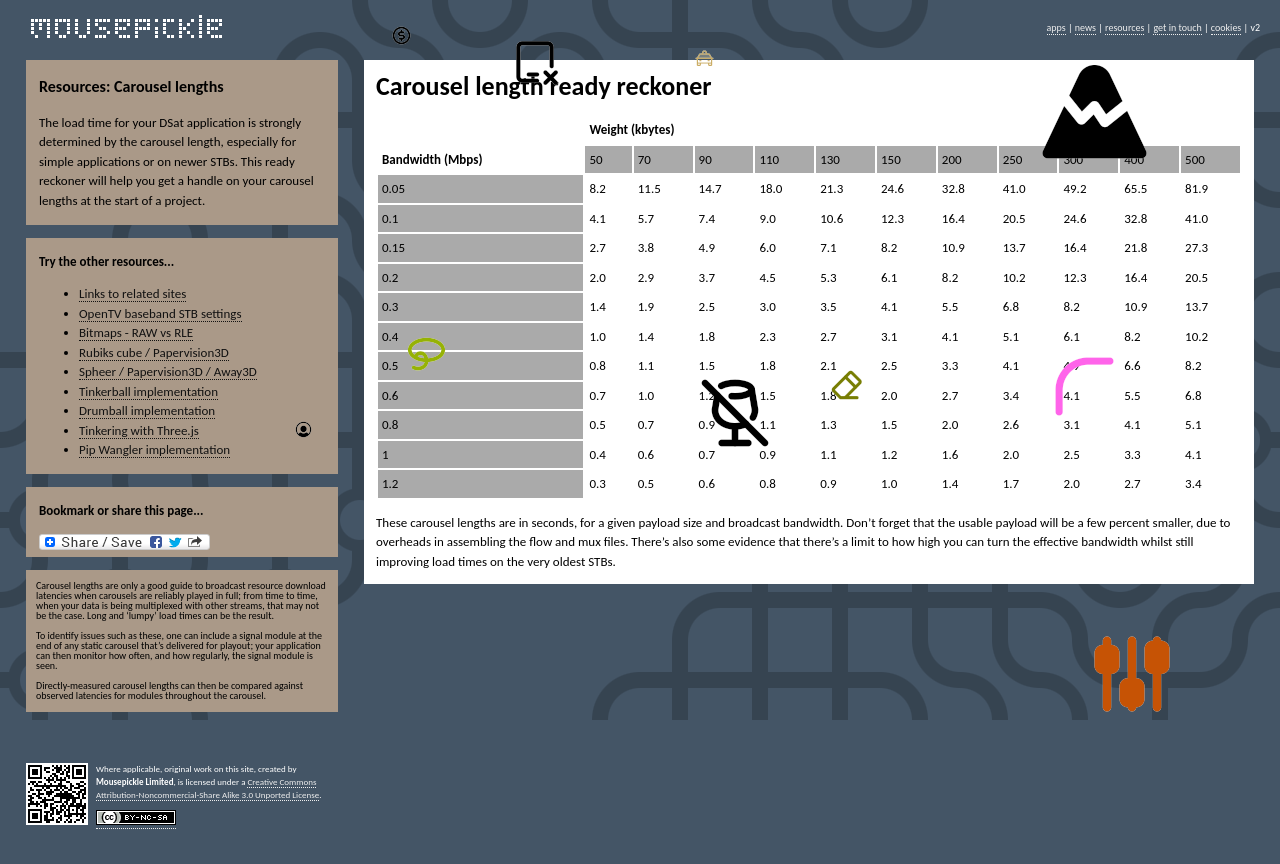 Image resolution: width=1280 pixels, height=864 pixels. I want to click on disconnect or remove iPad device, so click(535, 62).